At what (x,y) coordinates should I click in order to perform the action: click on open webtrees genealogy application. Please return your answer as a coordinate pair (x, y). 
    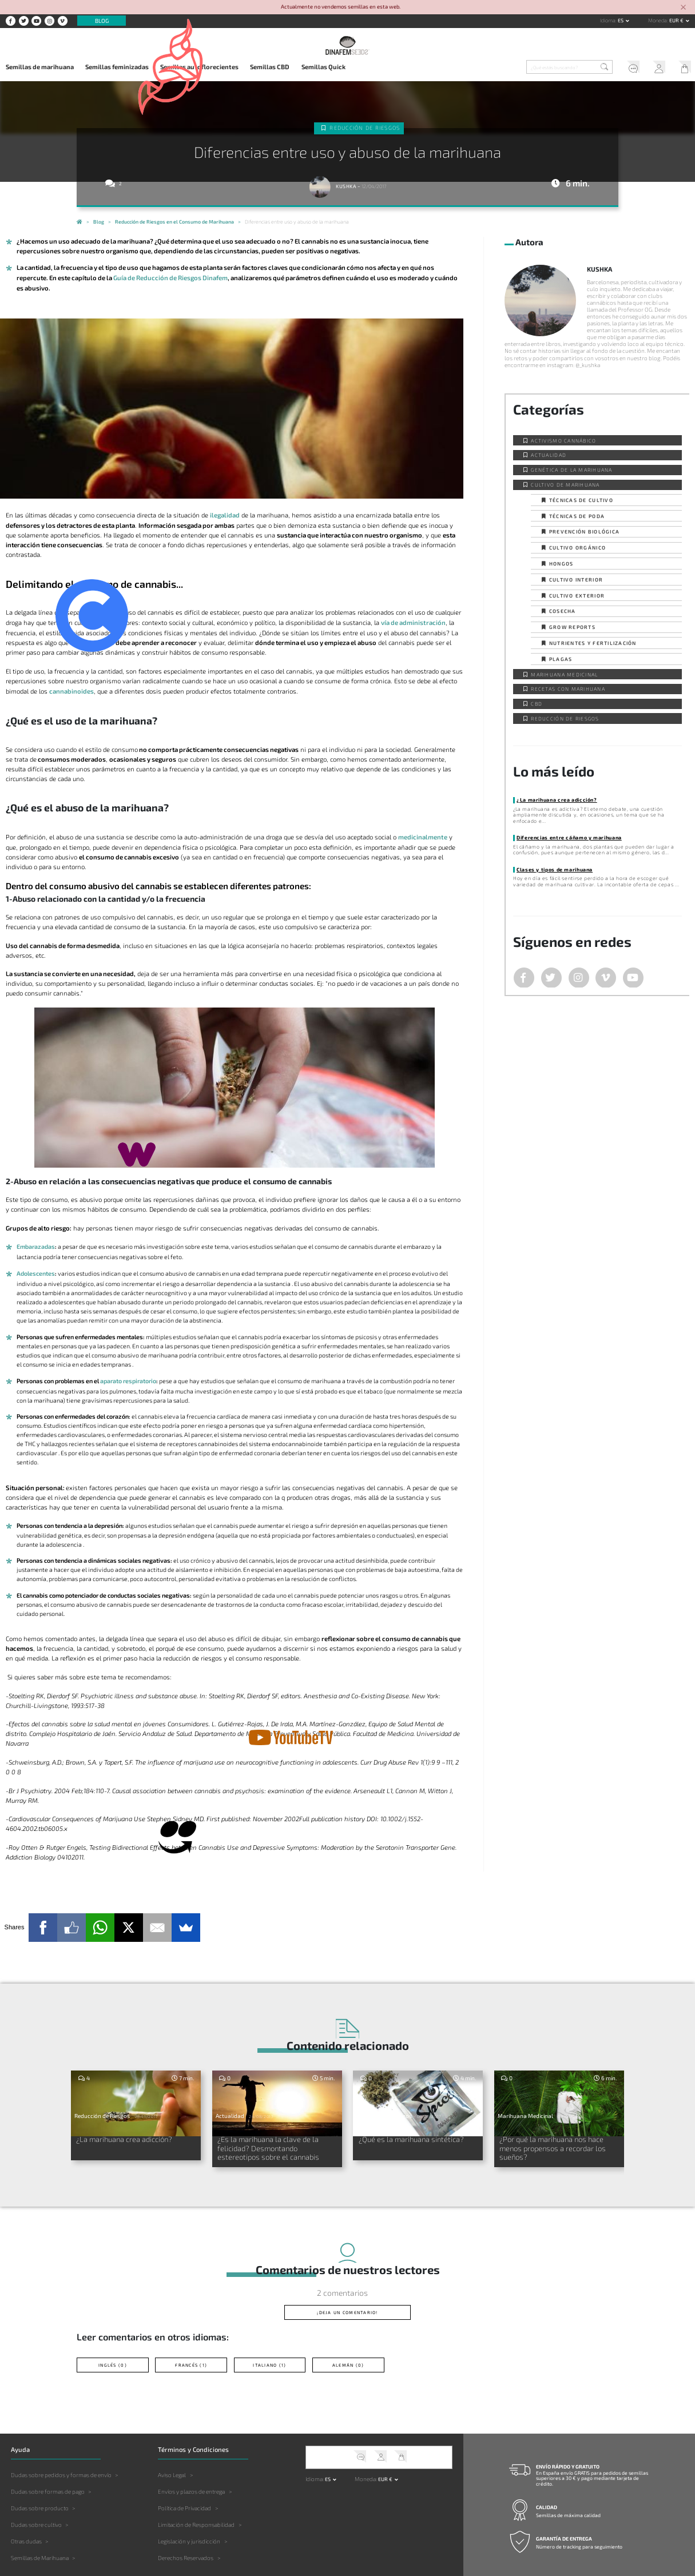
    Looking at the image, I should click on (137, 1154).